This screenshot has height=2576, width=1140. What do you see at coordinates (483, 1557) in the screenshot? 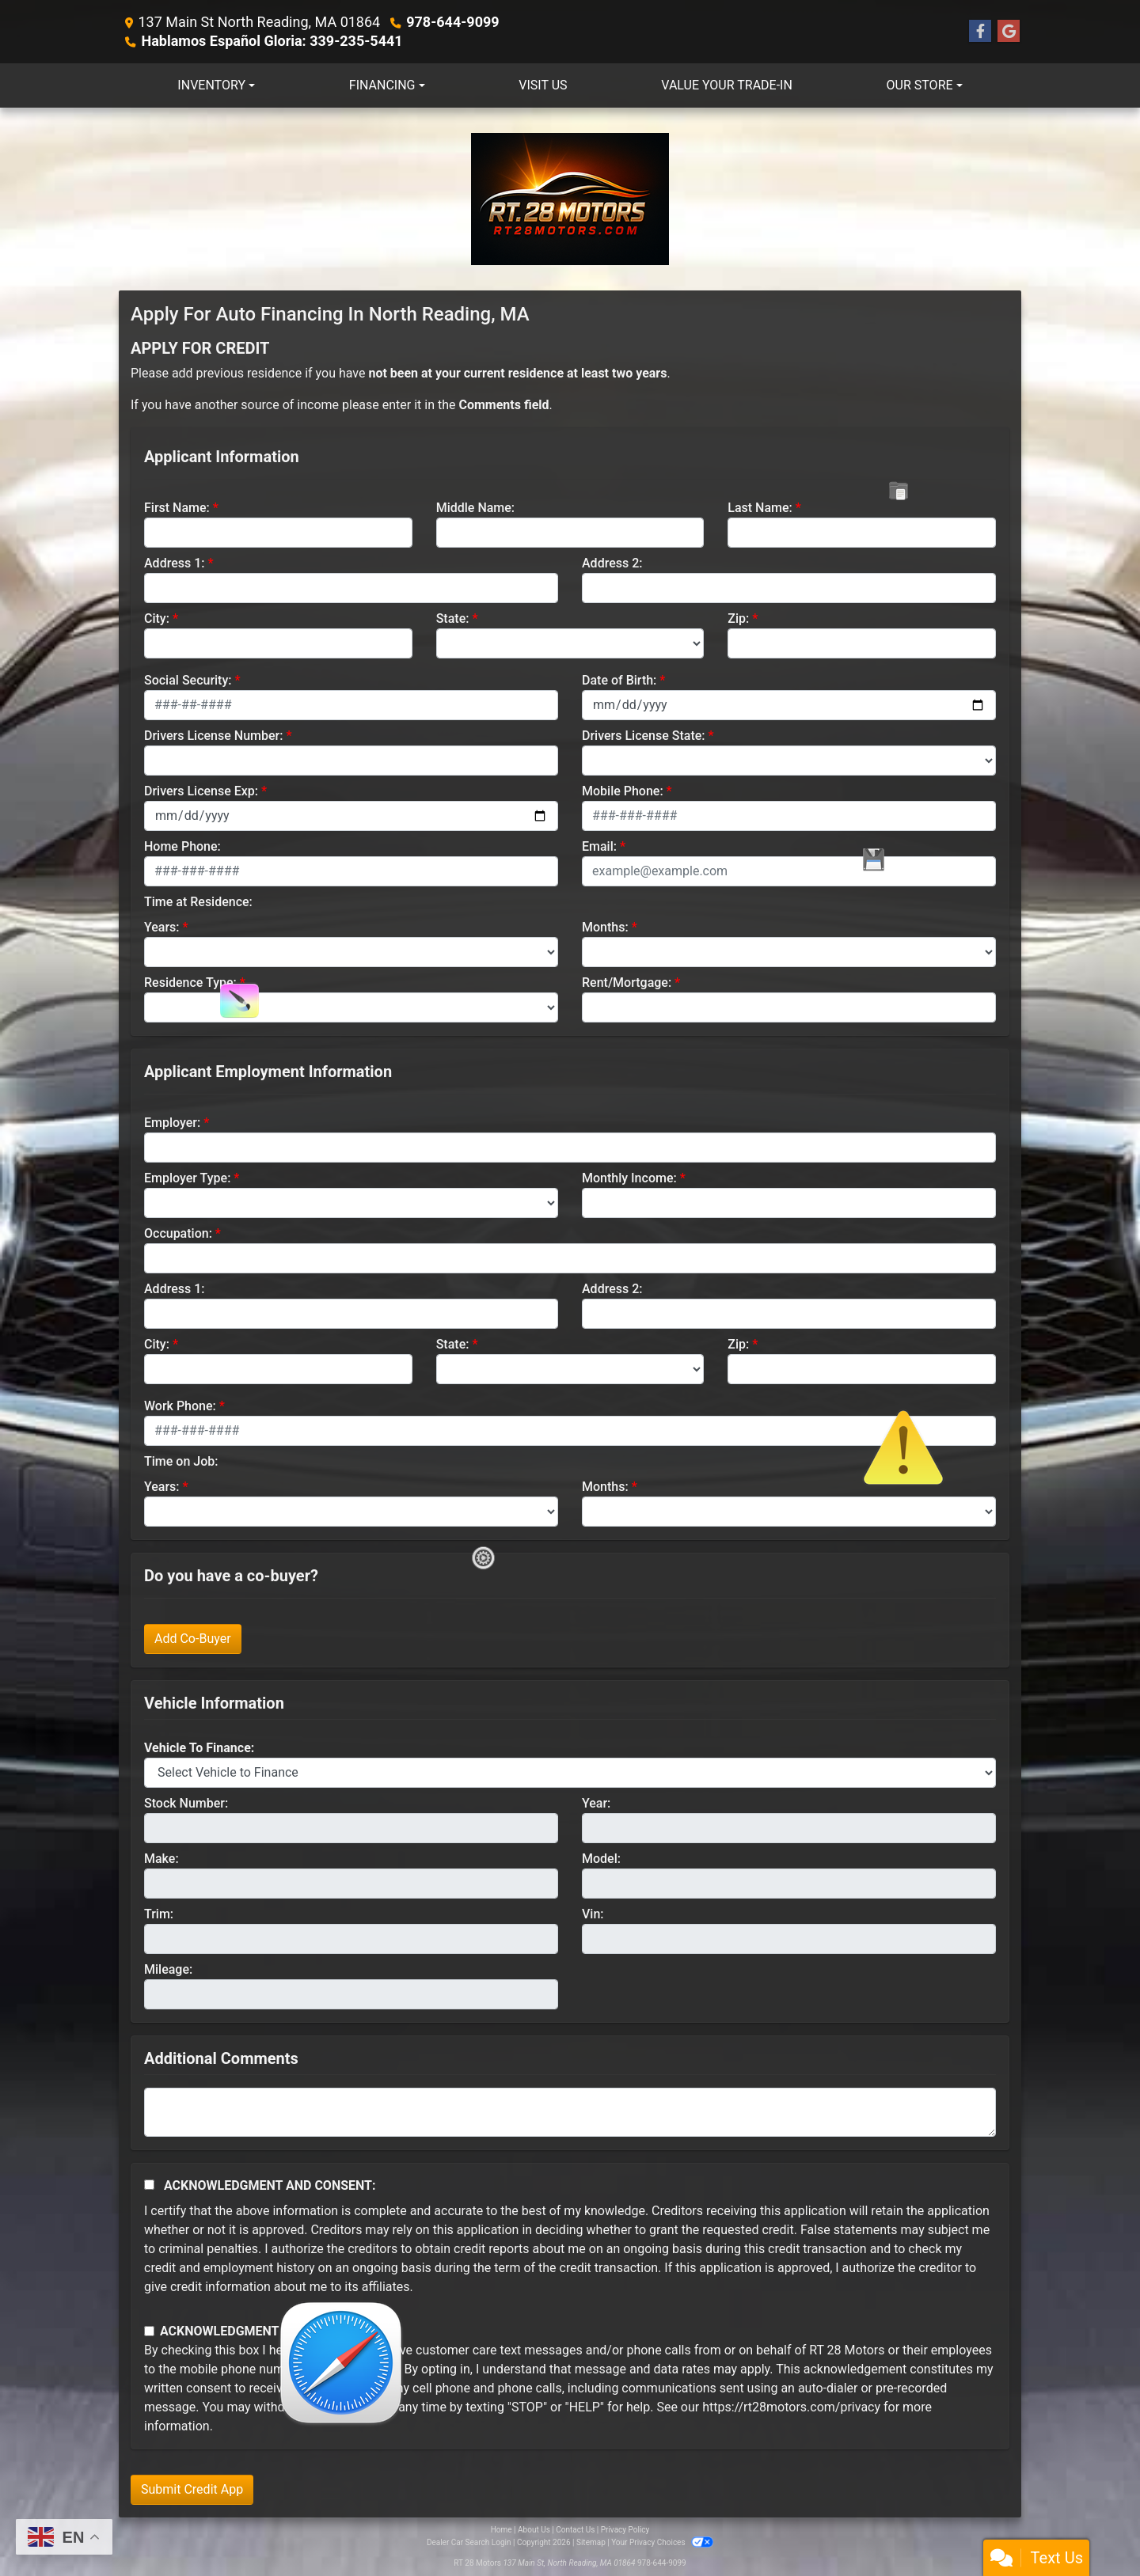
I see `view file properties and settings` at bounding box center [483, 1557].